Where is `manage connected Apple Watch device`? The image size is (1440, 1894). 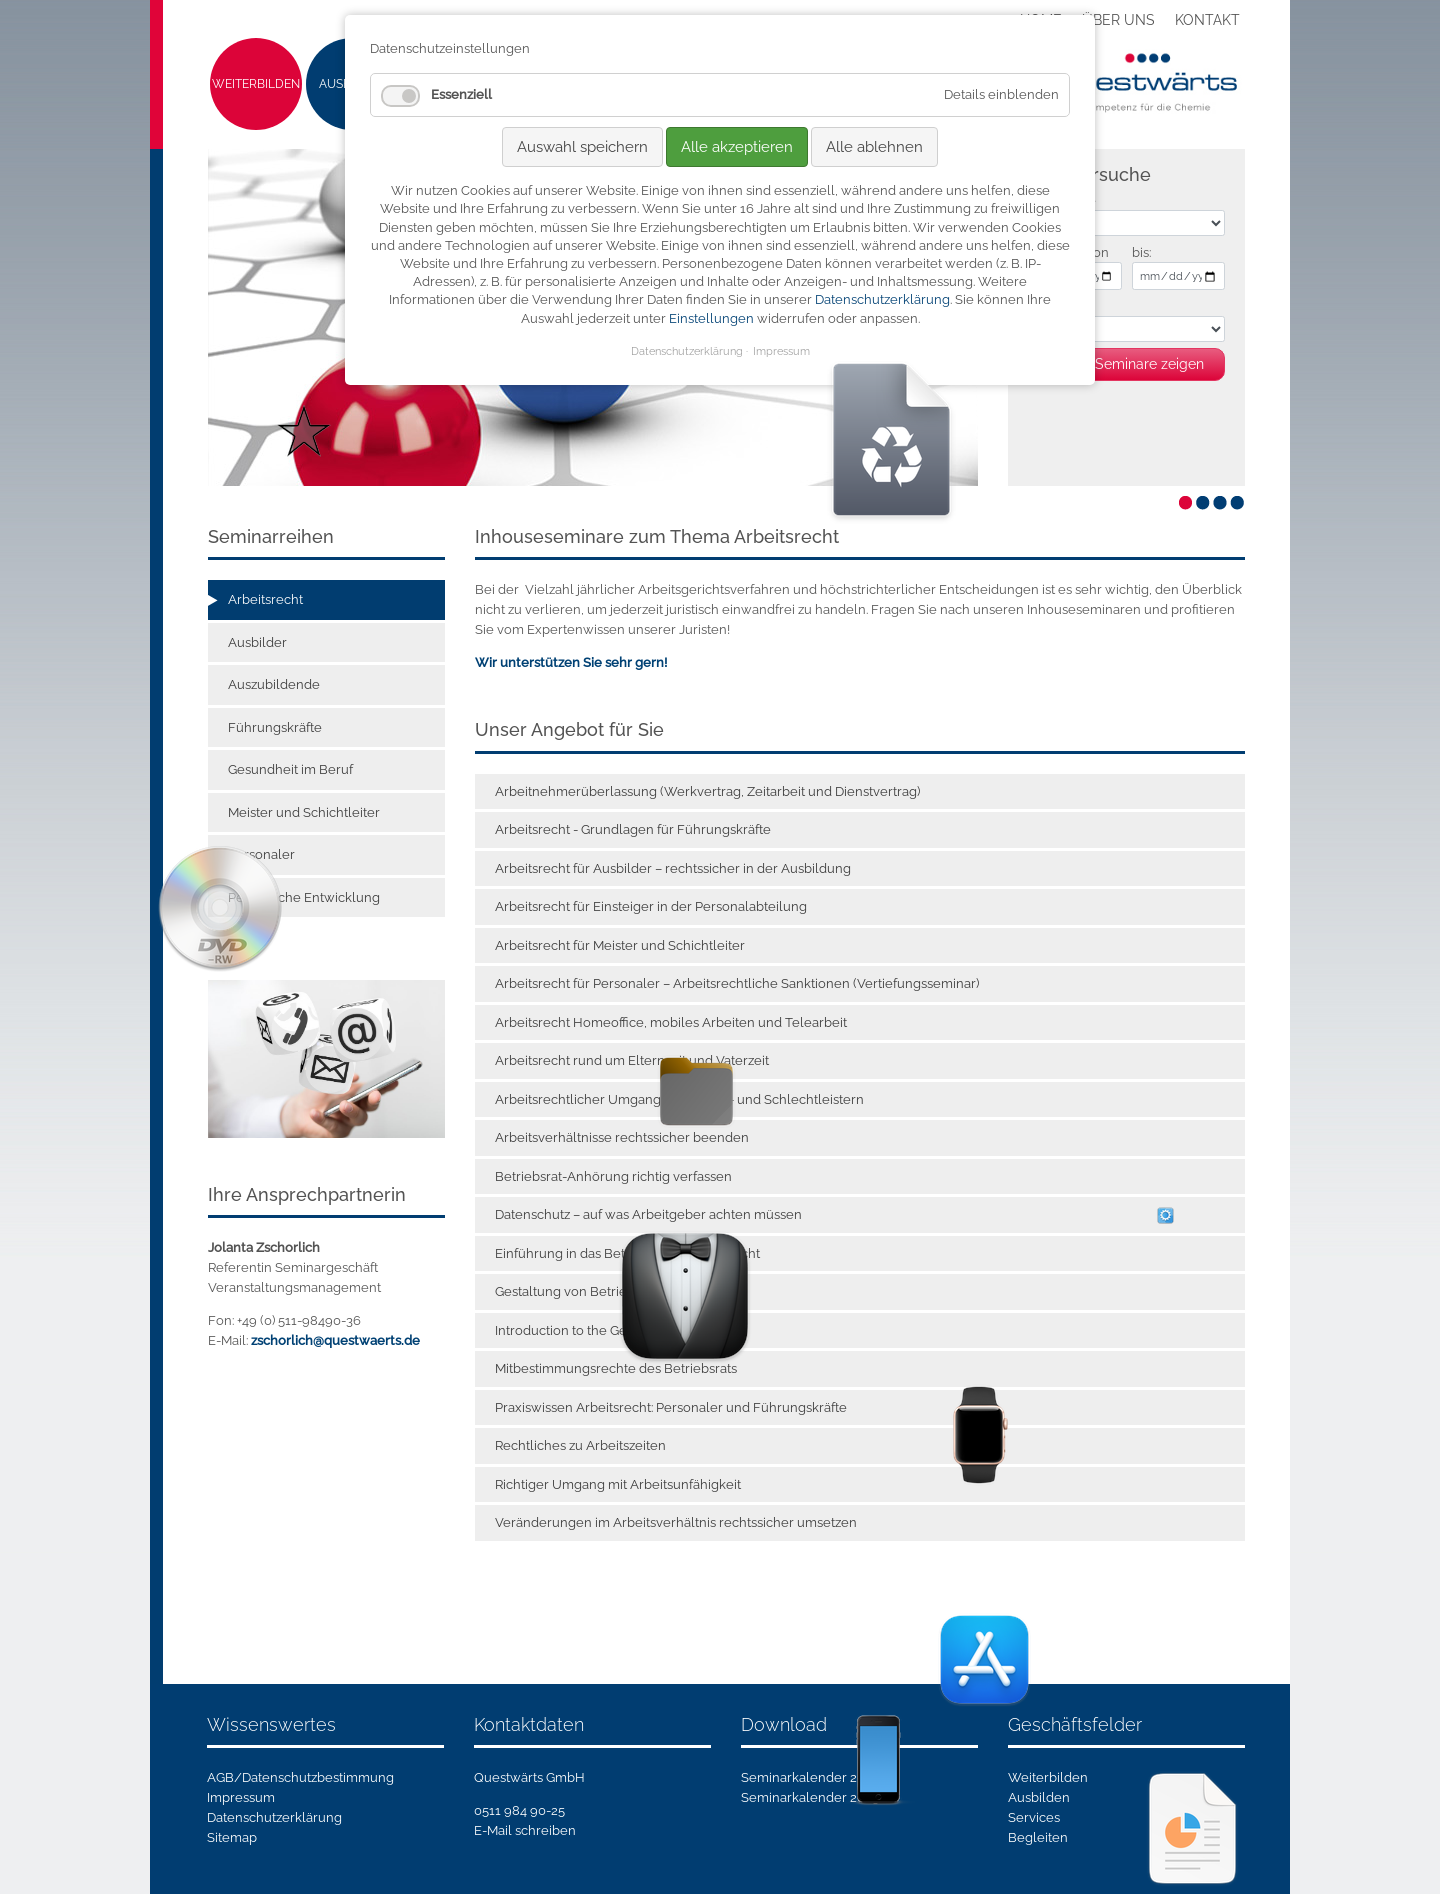
manage connected Apple Watch device is located at coordinates (979, 1435).